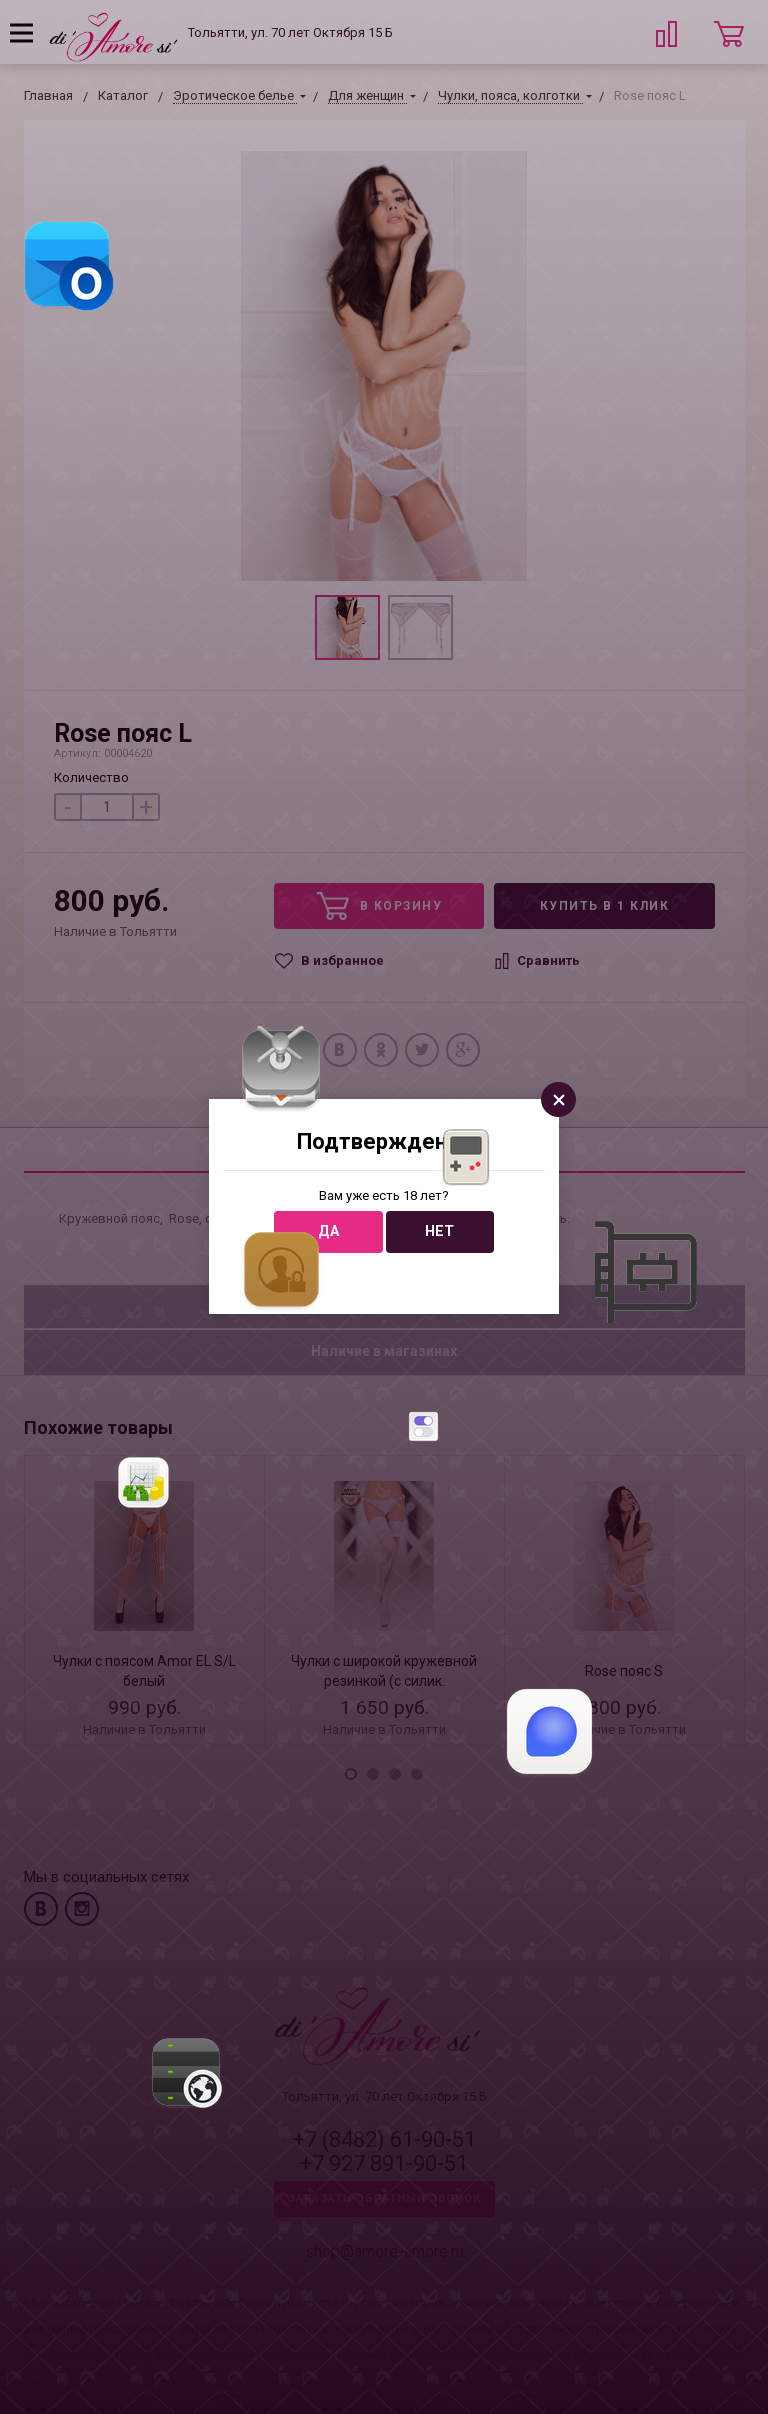  I want to click on open system settings or preferences, so click(423, 1426).